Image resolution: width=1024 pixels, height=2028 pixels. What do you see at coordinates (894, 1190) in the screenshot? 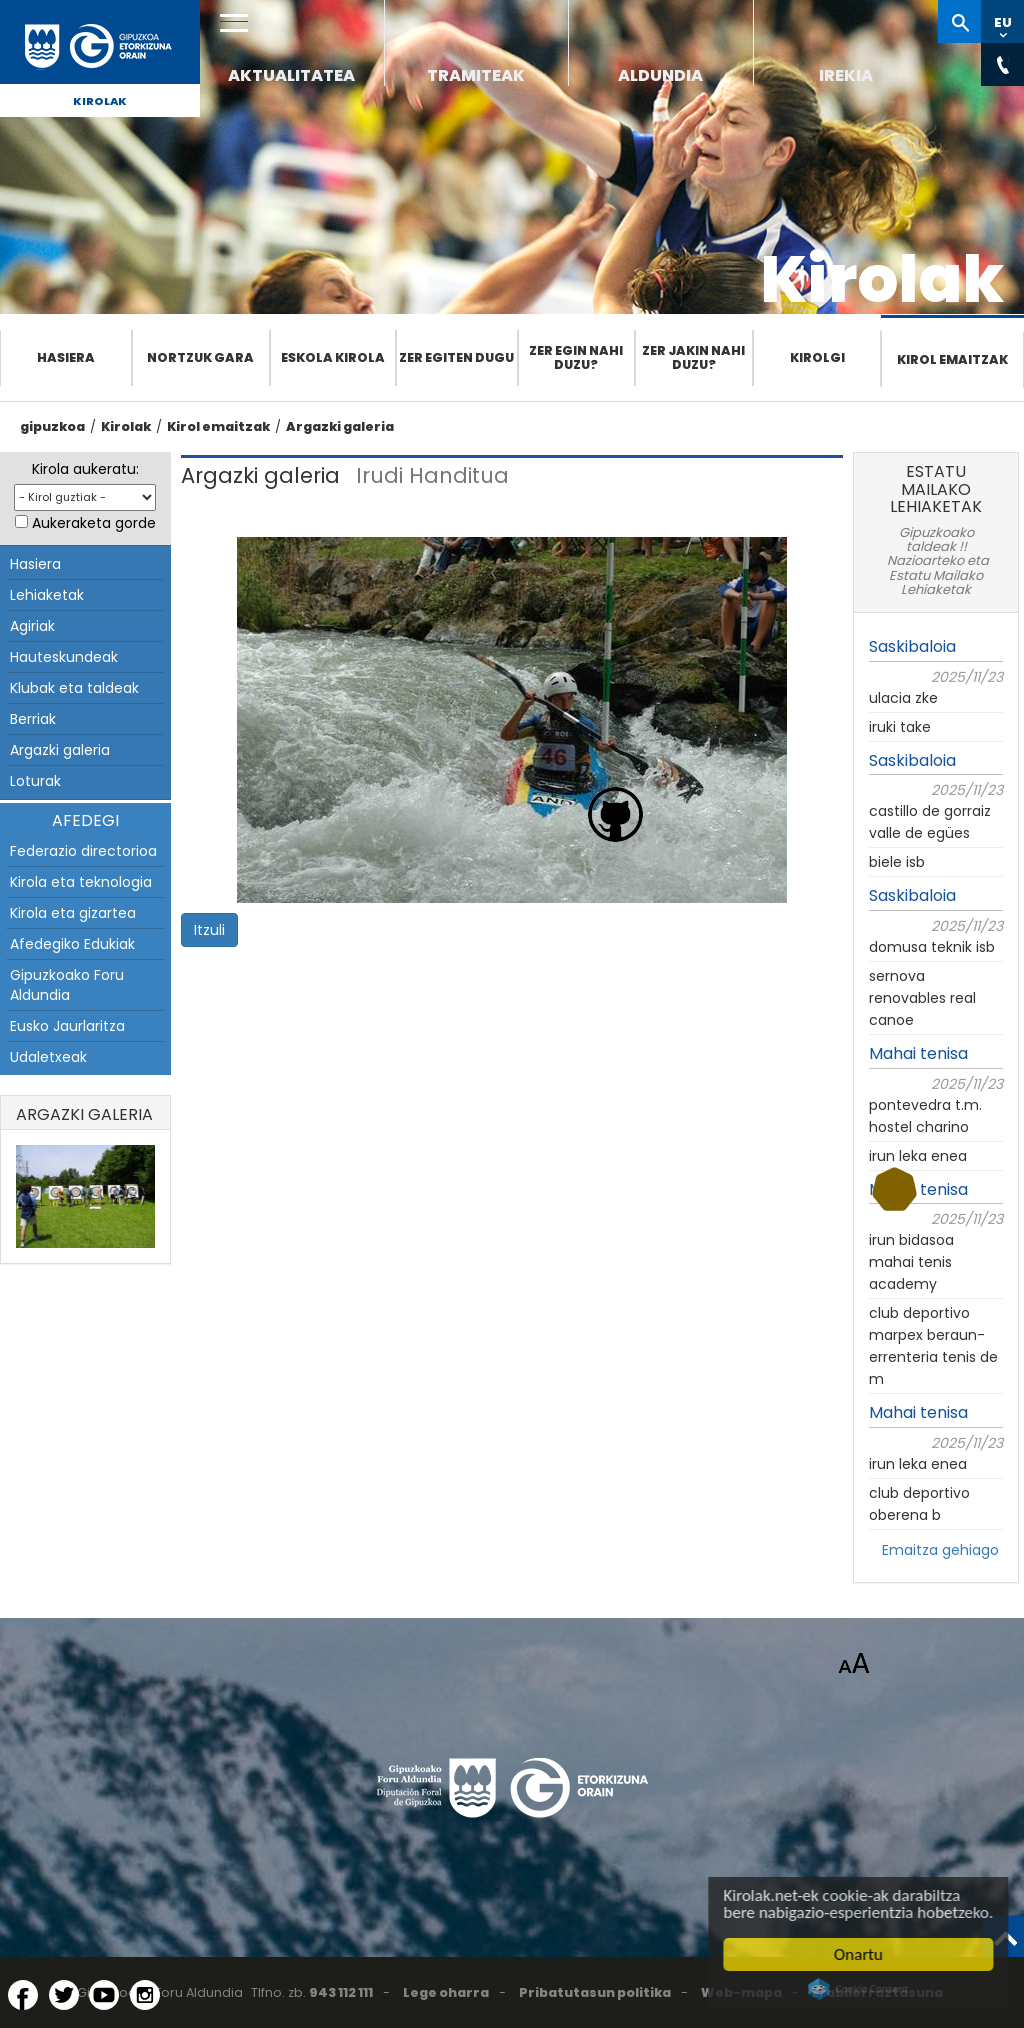
I see `a heptagon shape indicator` at bounding box center [894, 1190].